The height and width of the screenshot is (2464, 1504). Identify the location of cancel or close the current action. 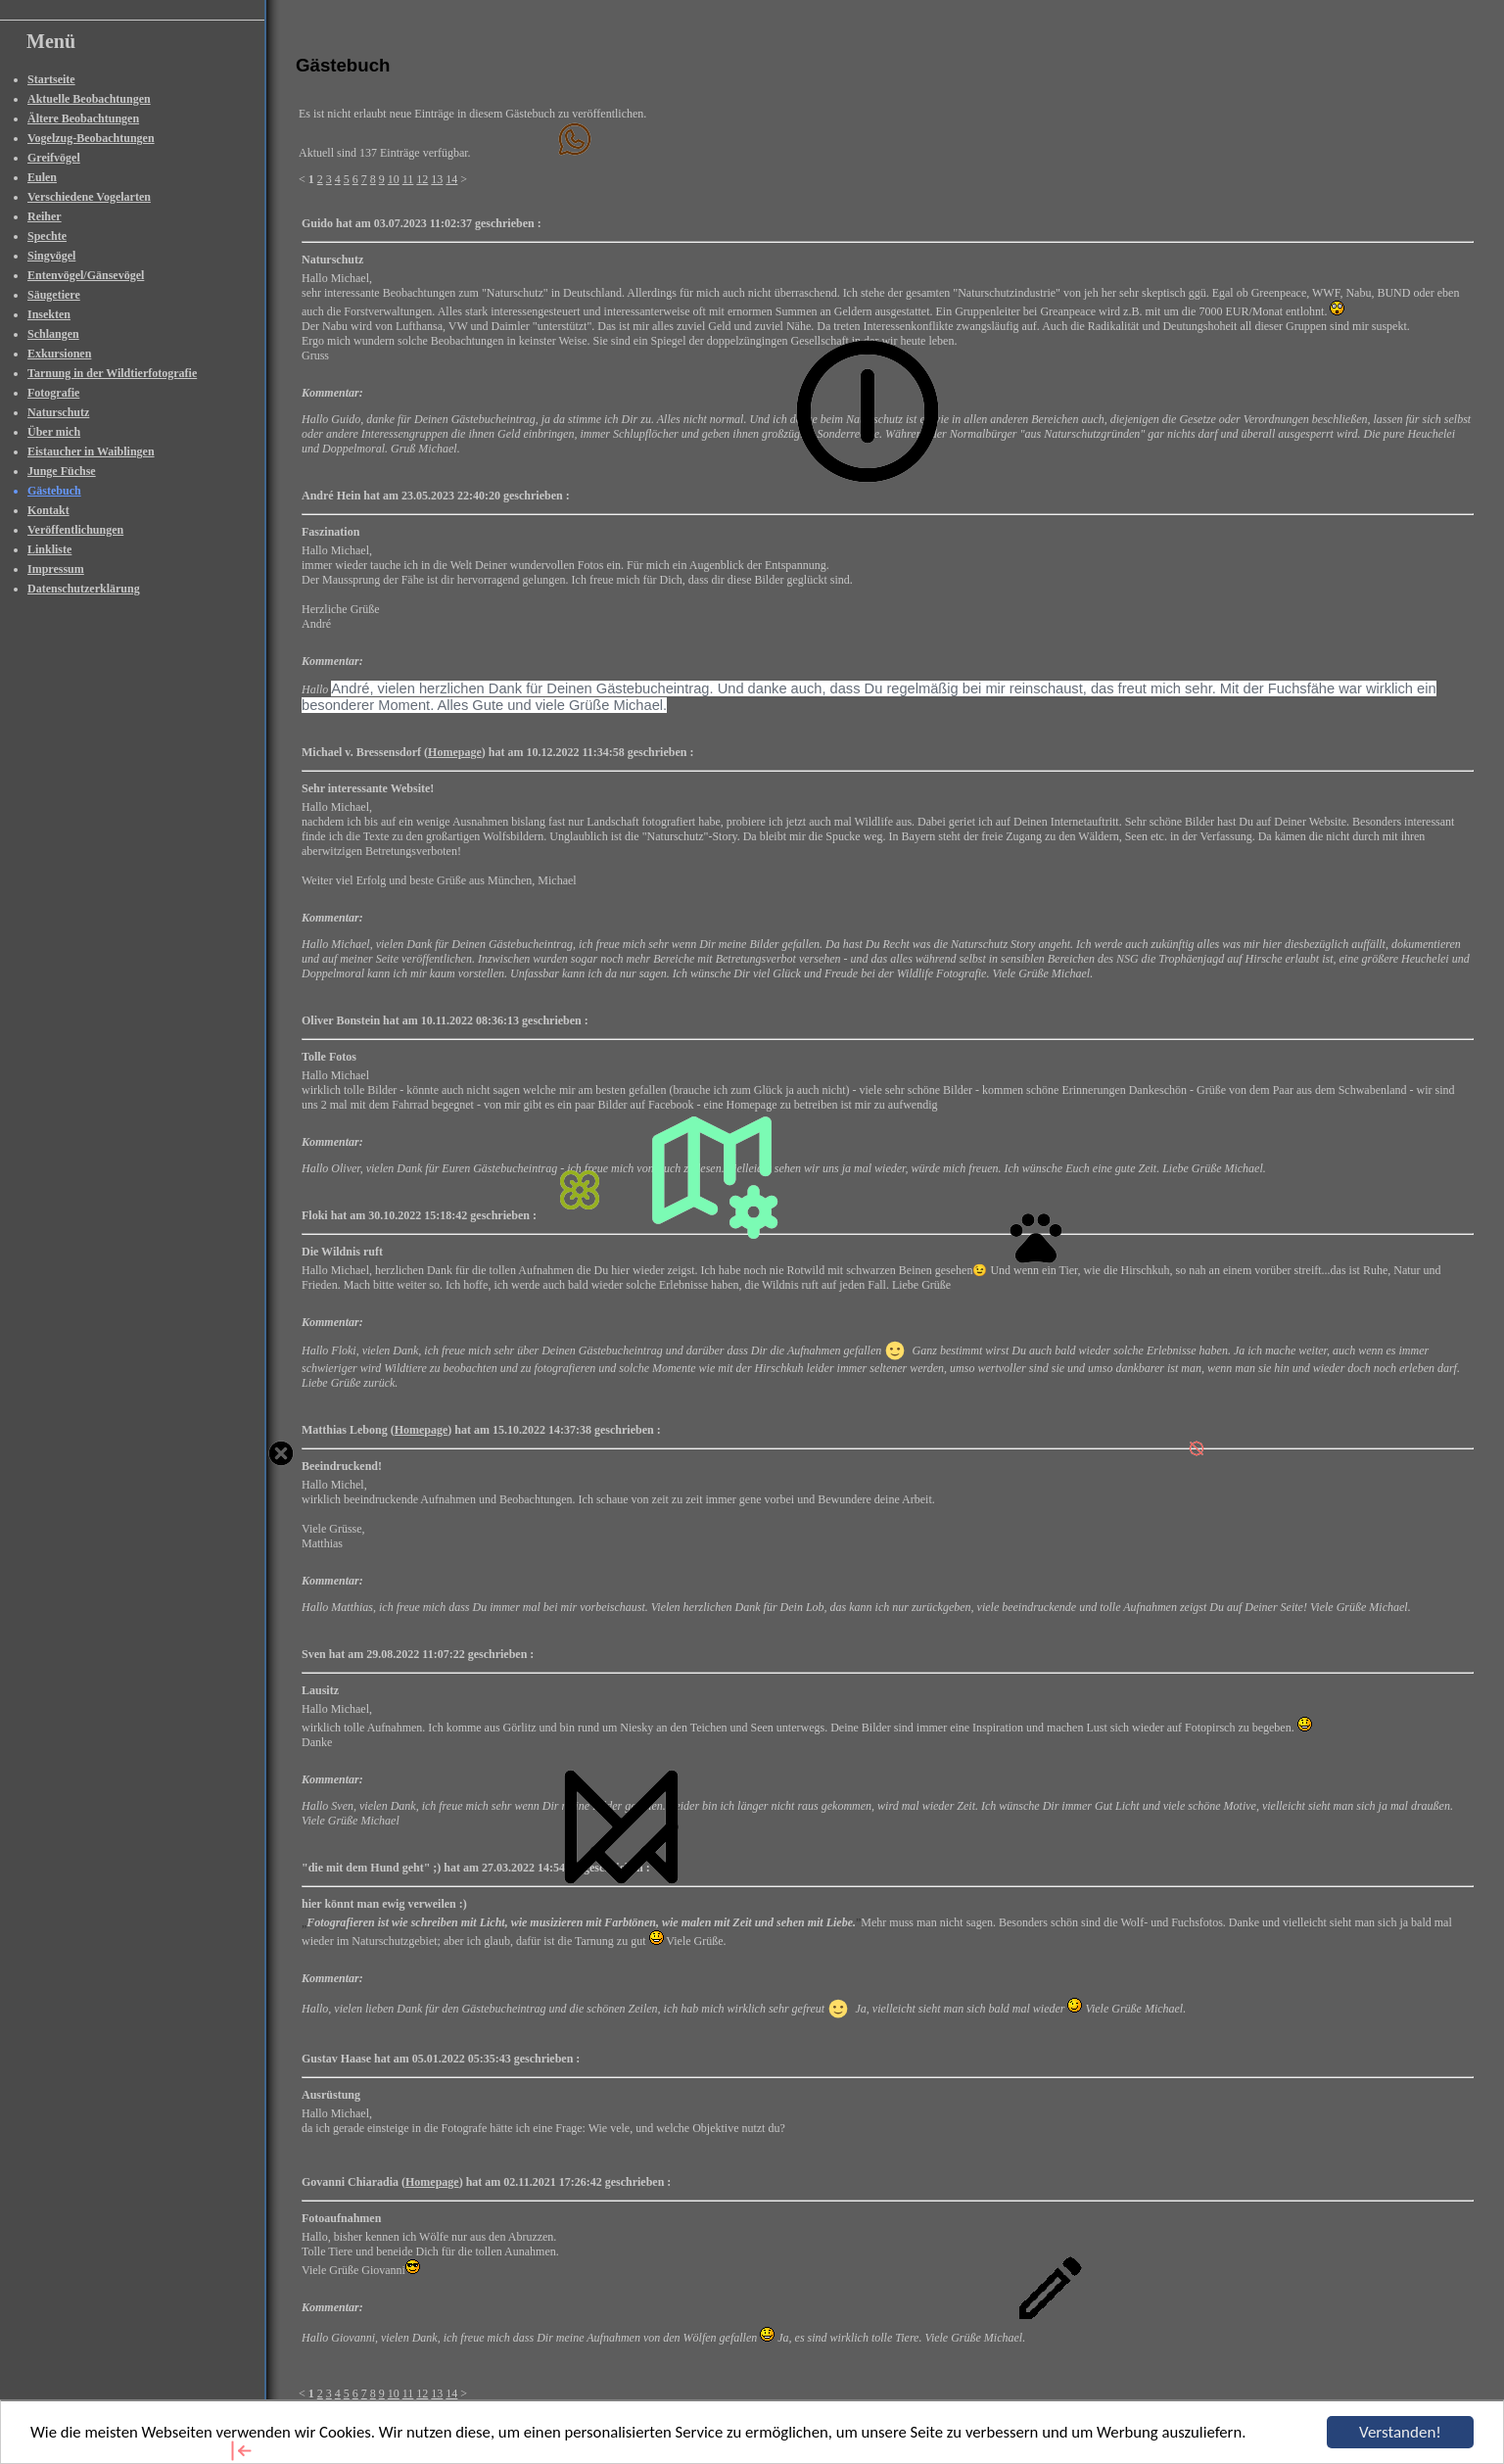
(281, 1453).